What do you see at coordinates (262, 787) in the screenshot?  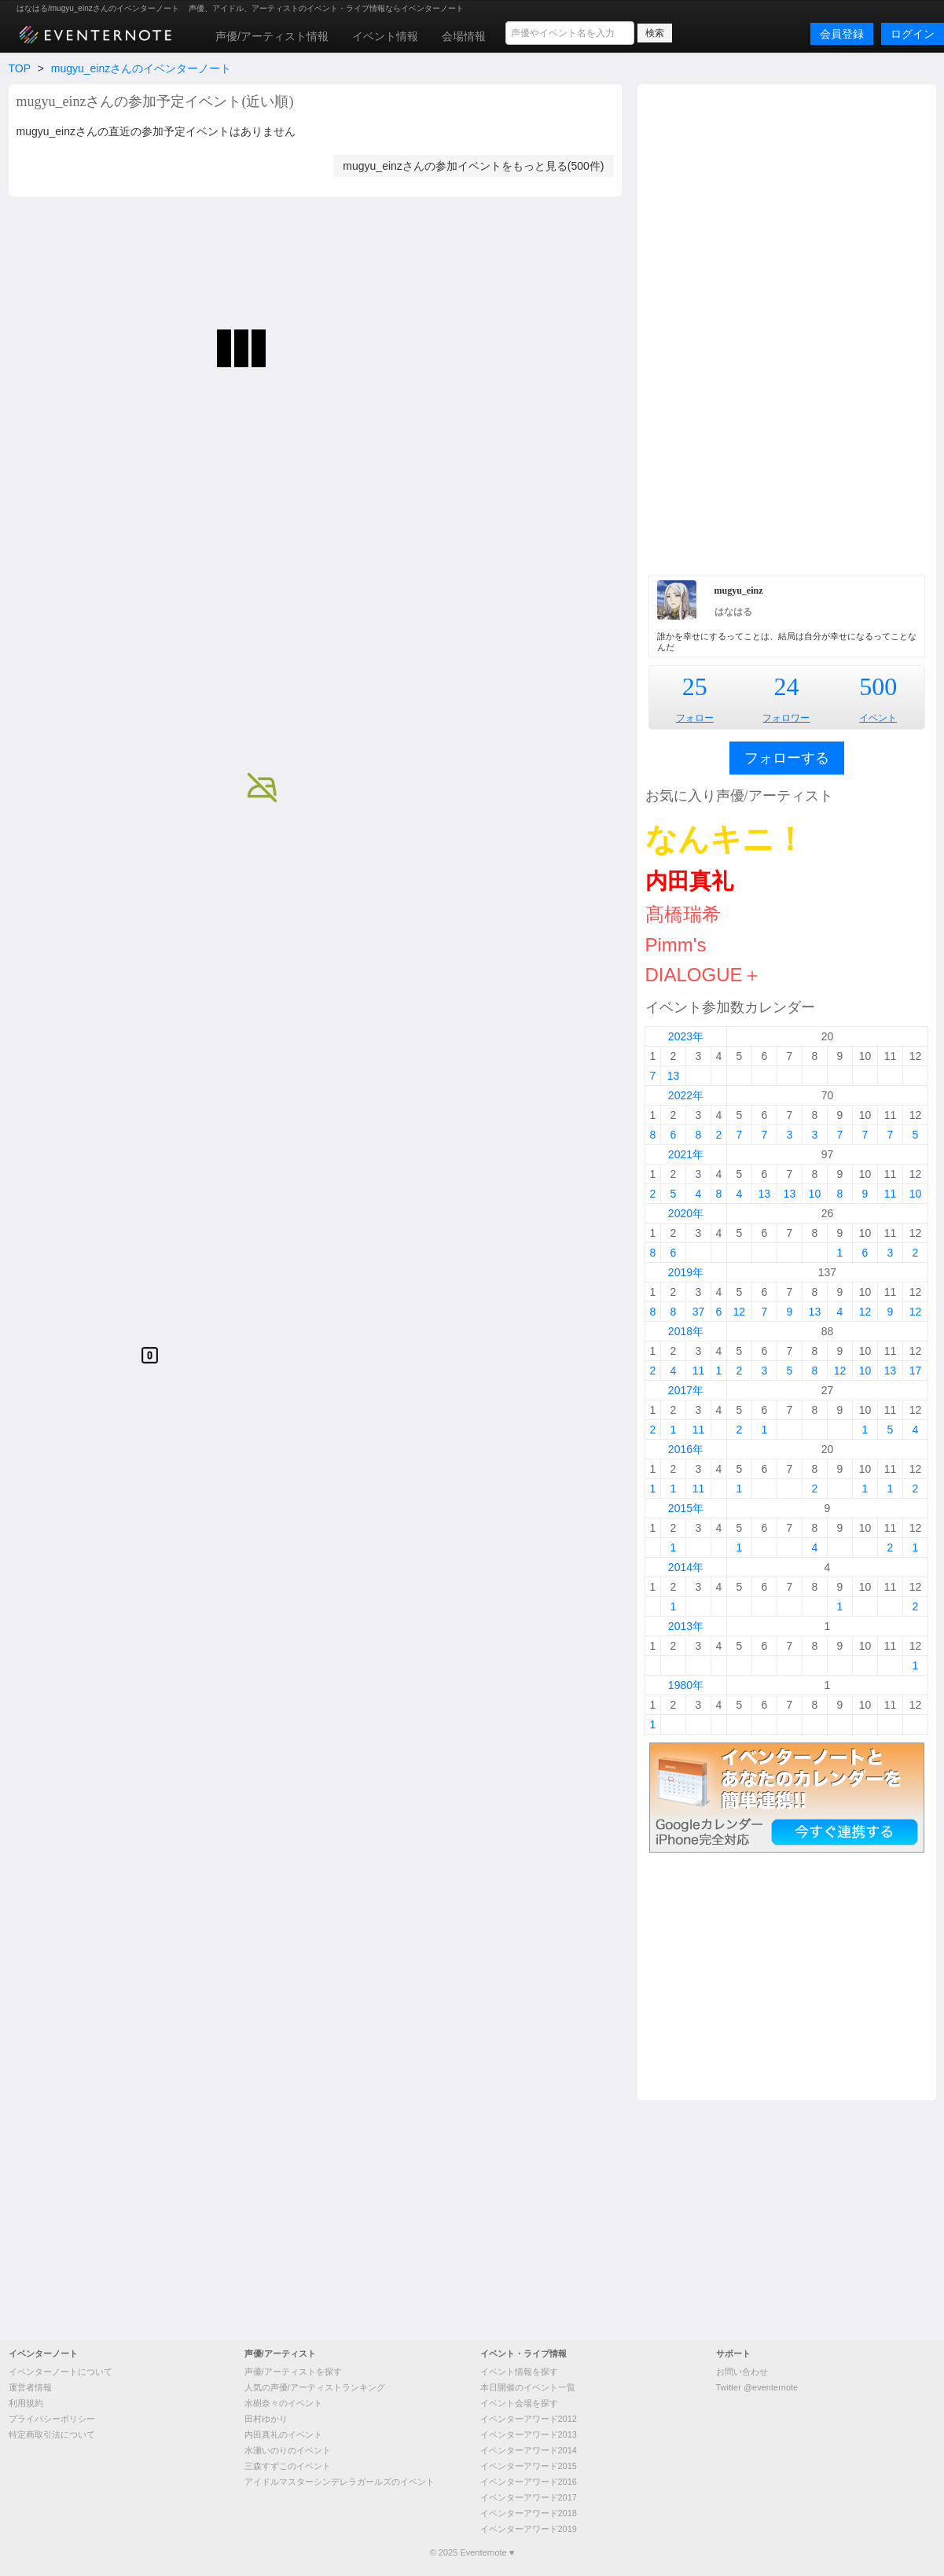 I see `do not iron this item` at bounding box center [262, 787].